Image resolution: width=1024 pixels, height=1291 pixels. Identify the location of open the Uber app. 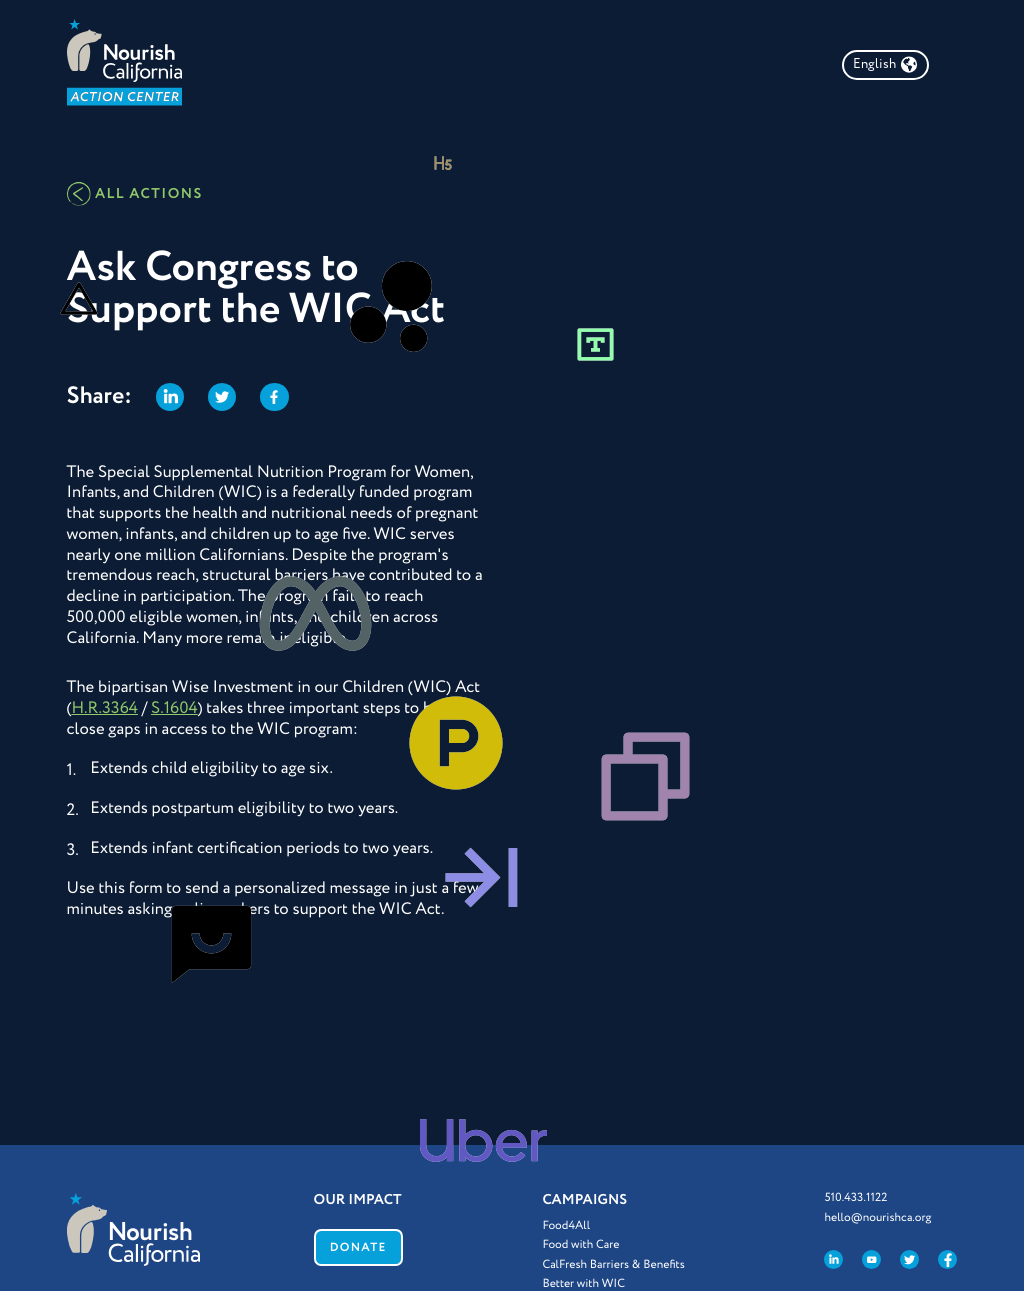
(483, 1140).